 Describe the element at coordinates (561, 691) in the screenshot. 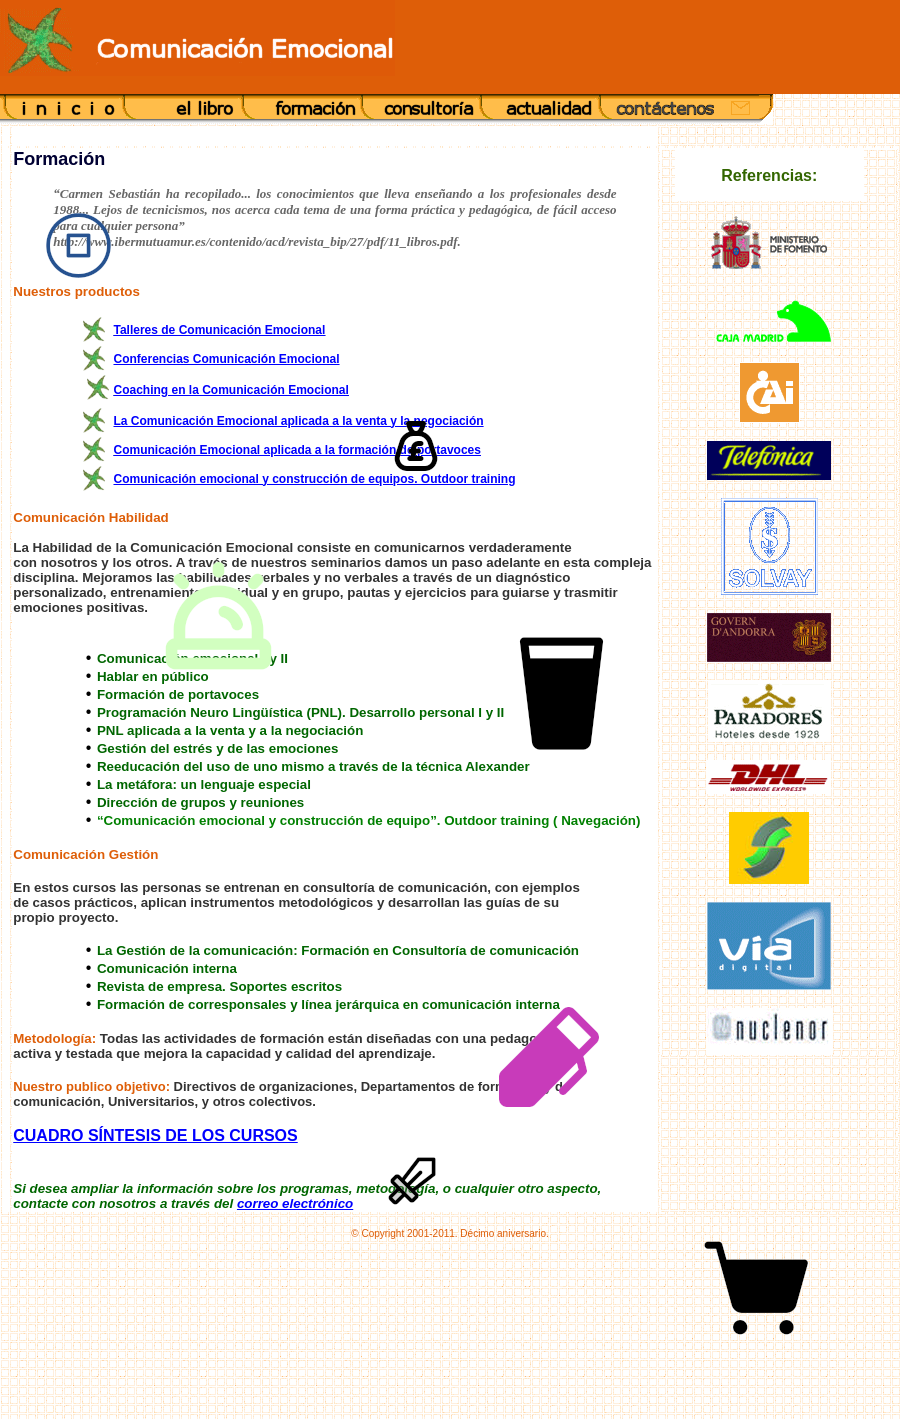

I see `browse bars or pubs nearby` at that location.